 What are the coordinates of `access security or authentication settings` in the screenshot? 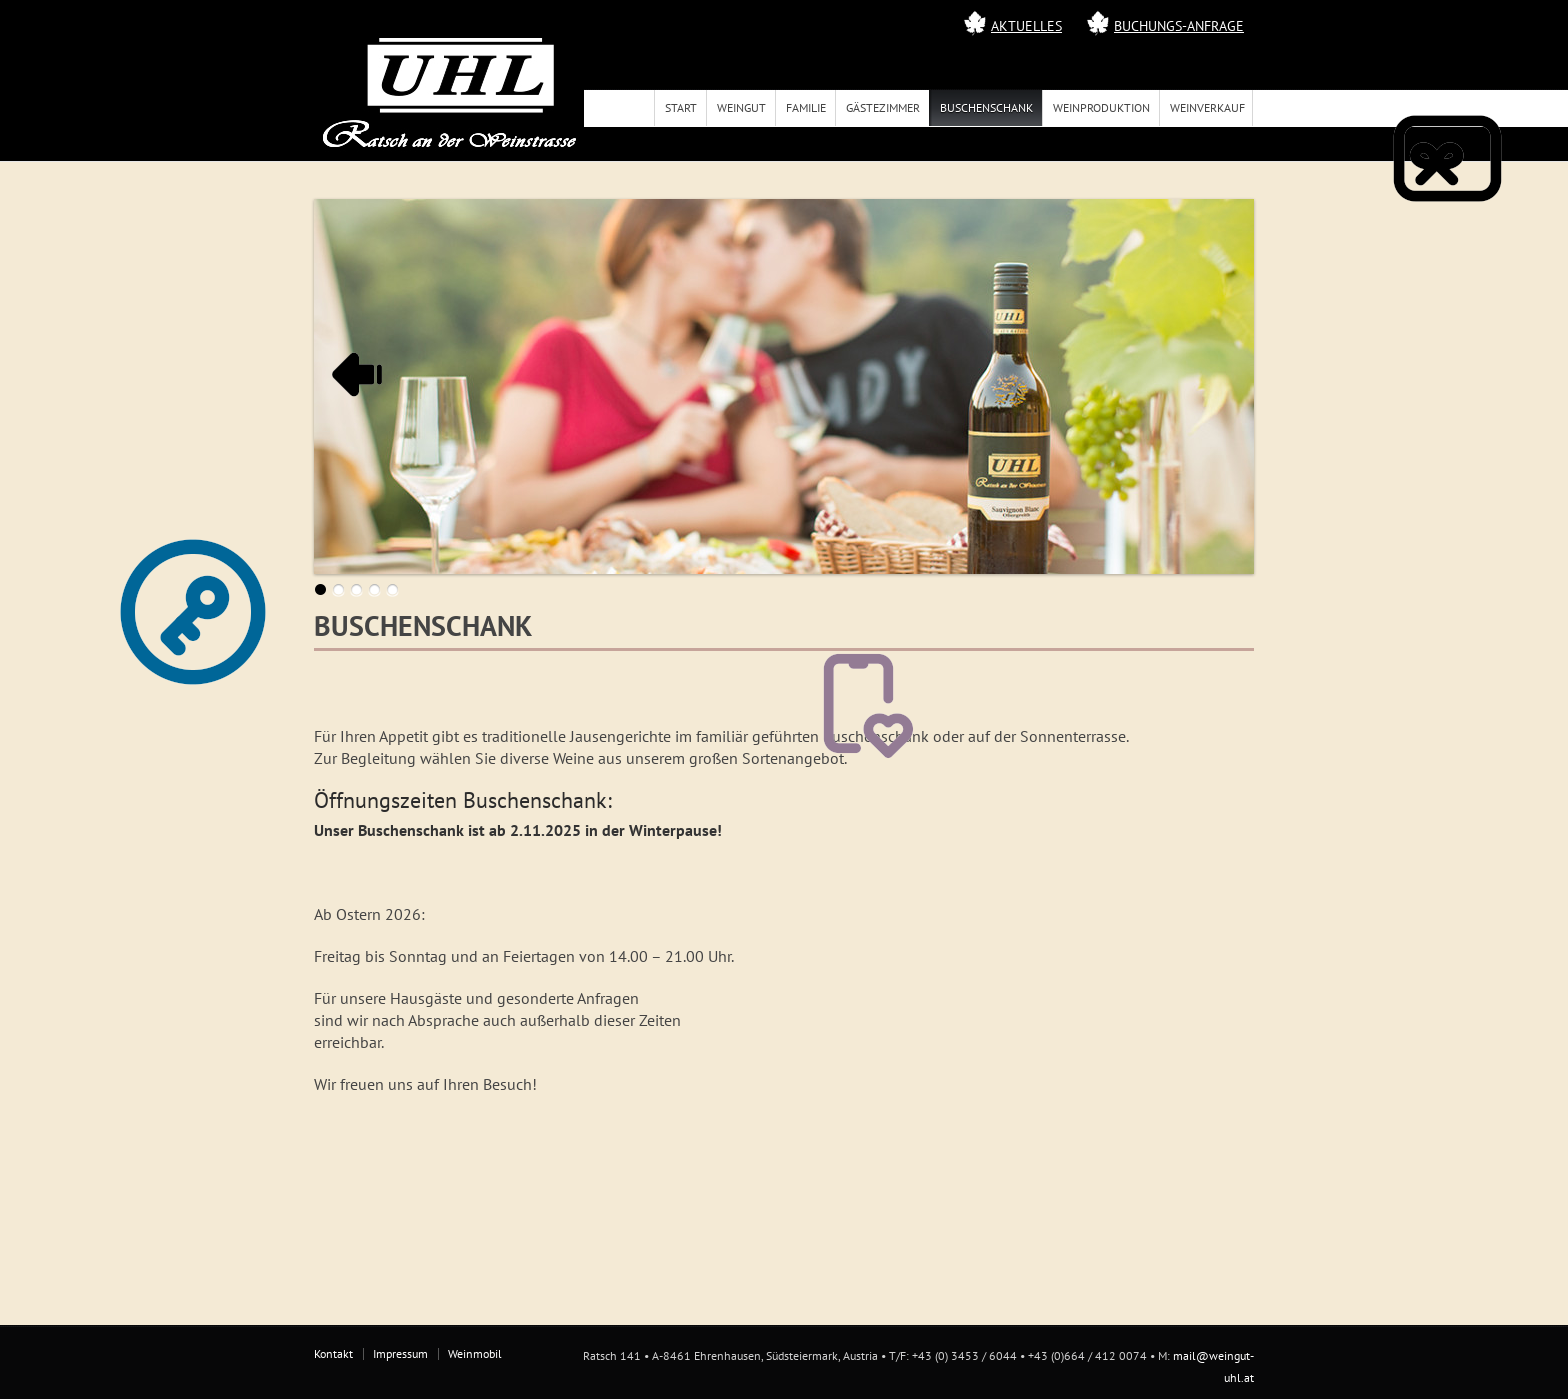 It's located at (193, 612).